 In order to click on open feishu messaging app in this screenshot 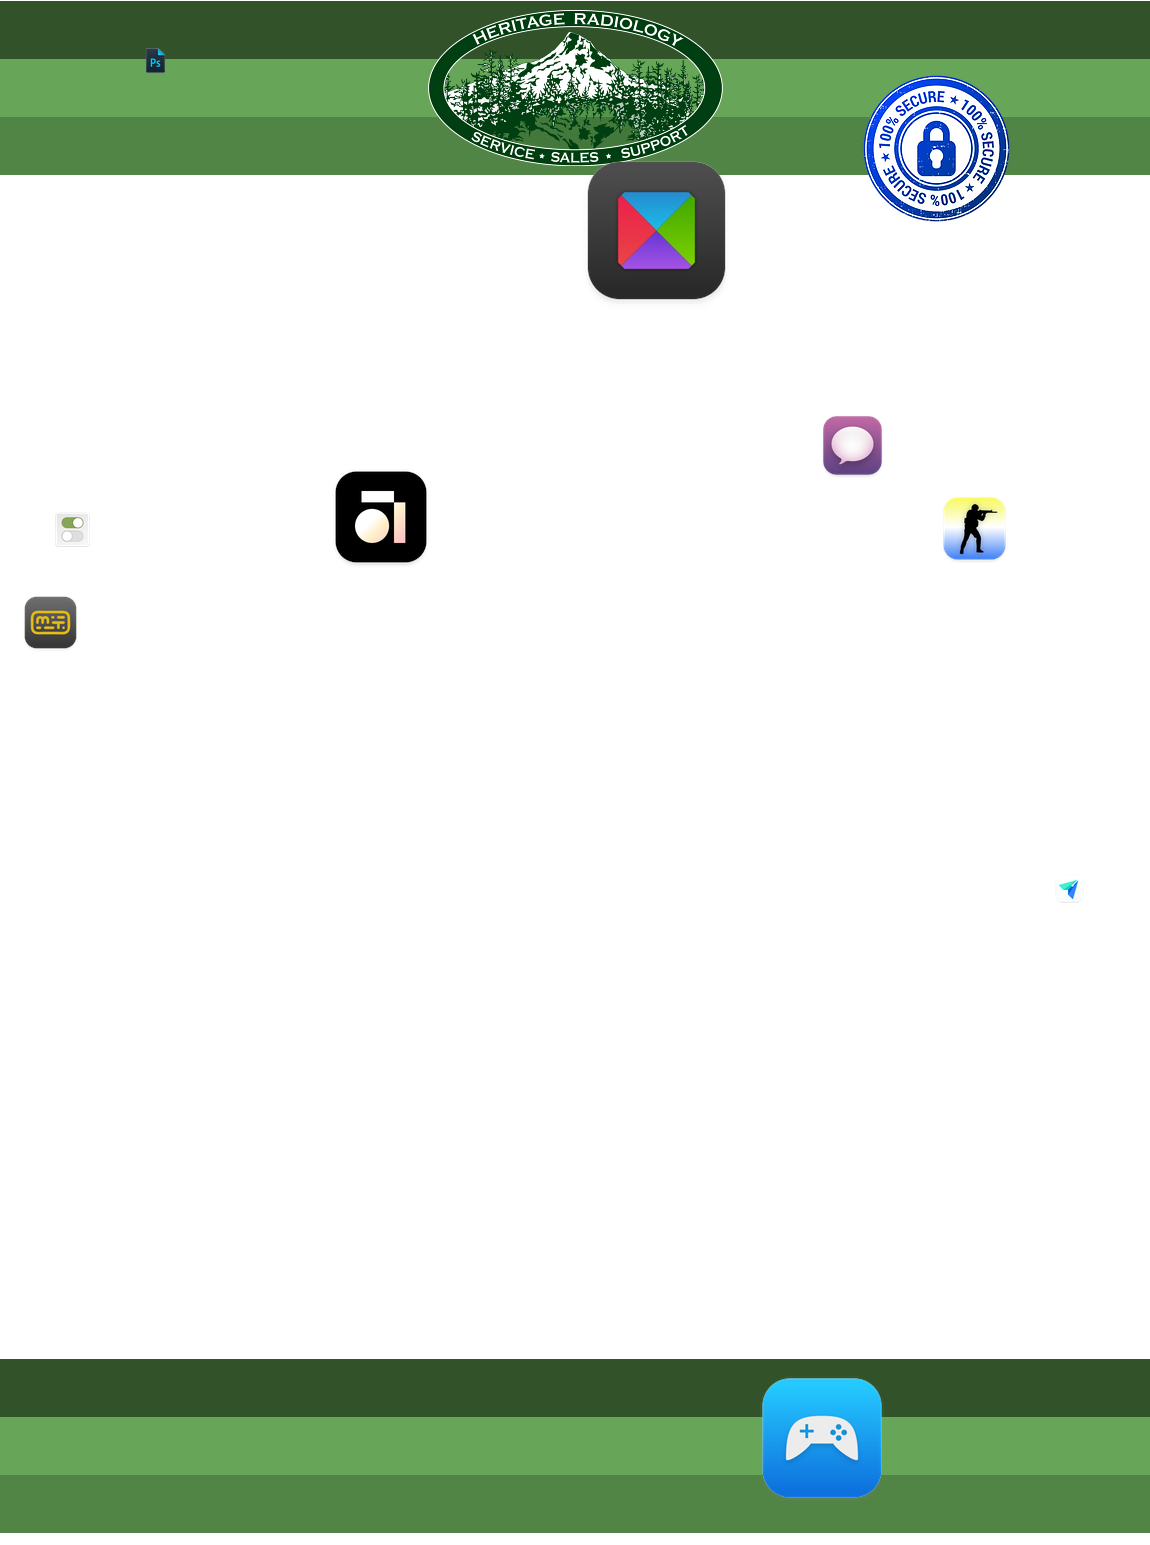, I will do `click(1069, 888)`.